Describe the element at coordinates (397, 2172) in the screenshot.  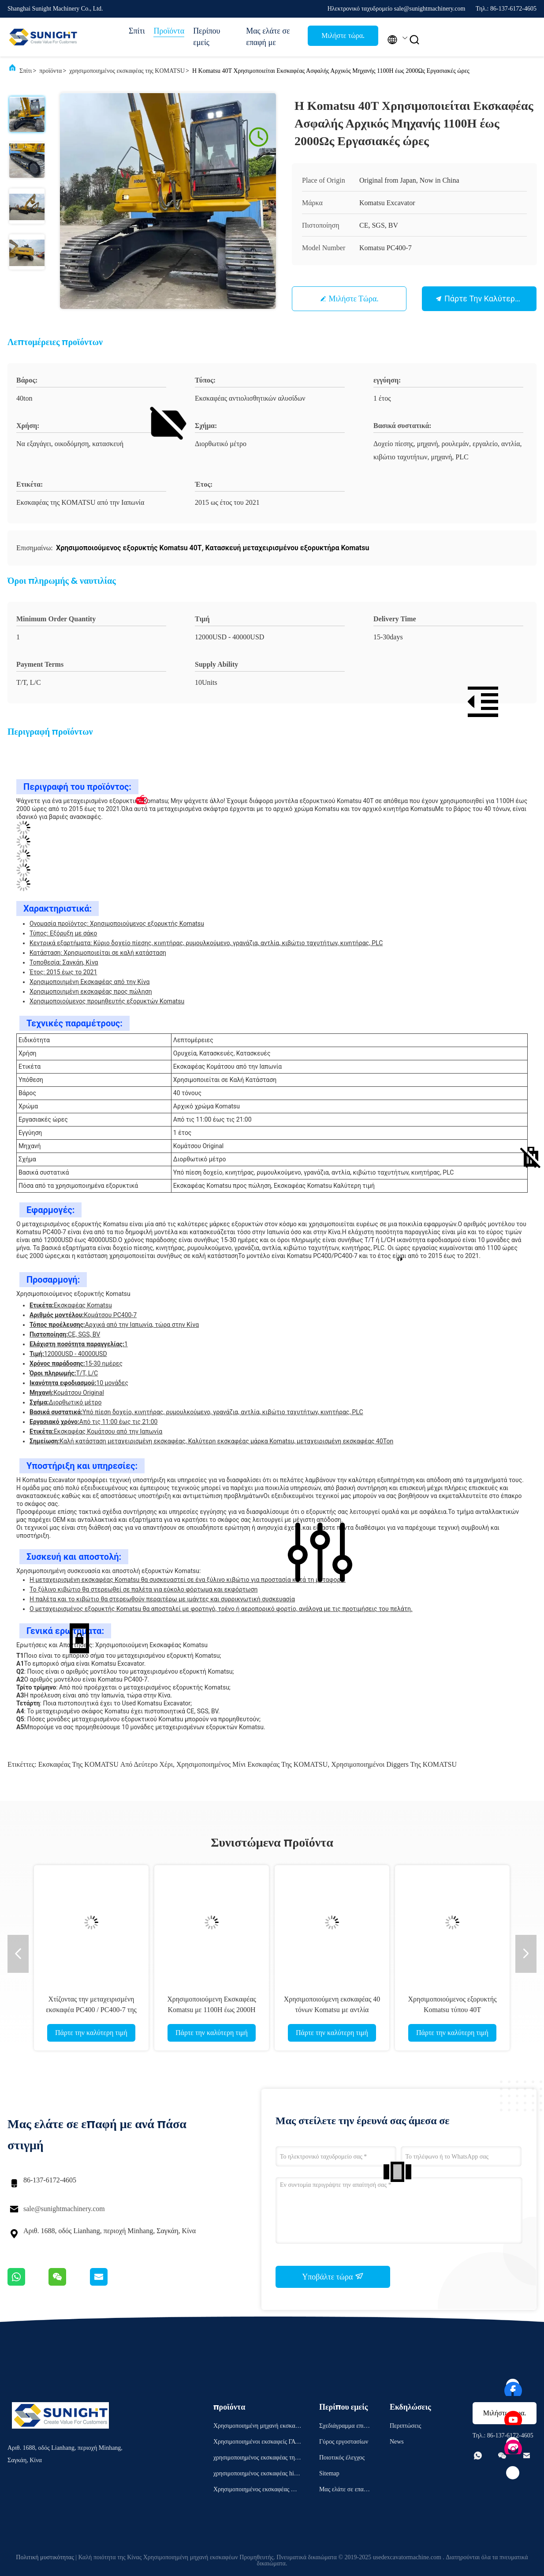
I see `view content in carousel or slideshow mode` at that location.